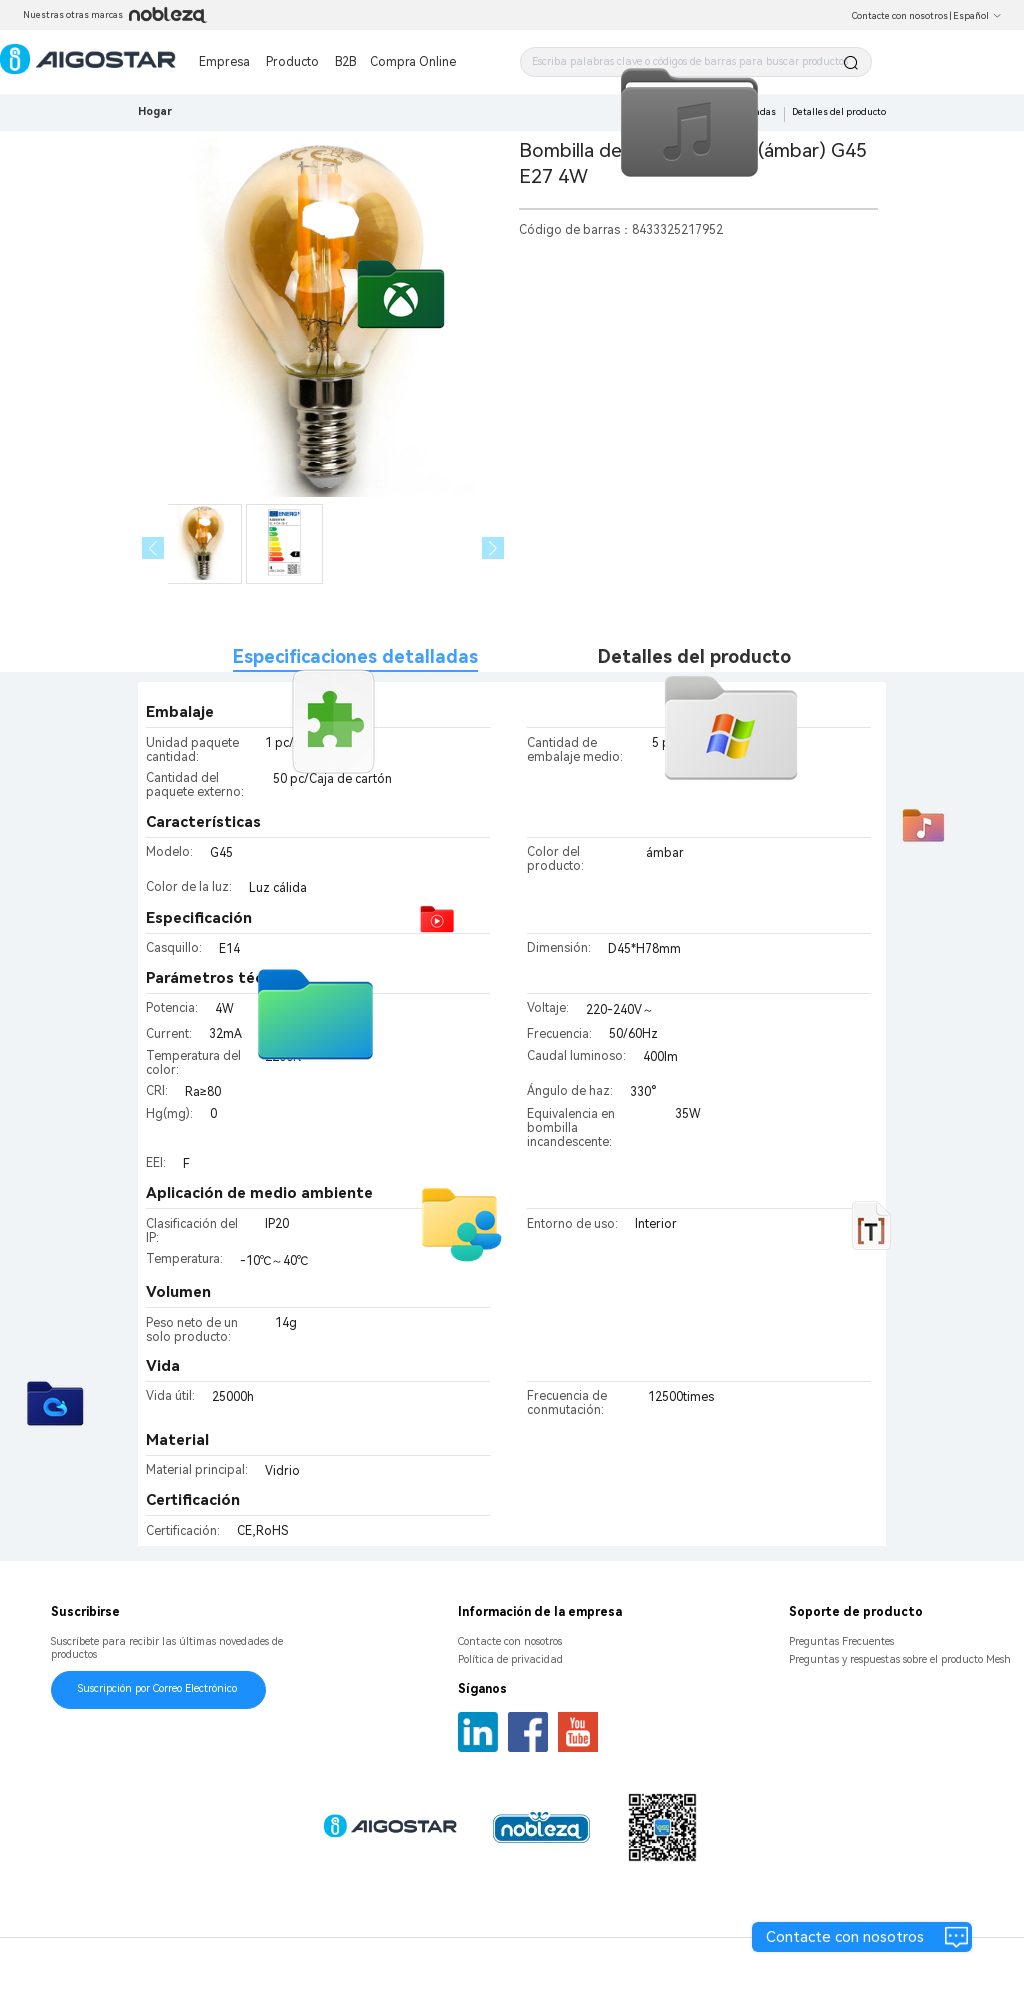 The width and height of the screenshot is (1024, 1992). What do you see at coordinates (923, 826) in the screenshot?
I see `open your music folder` at bounding box center [923, 826].